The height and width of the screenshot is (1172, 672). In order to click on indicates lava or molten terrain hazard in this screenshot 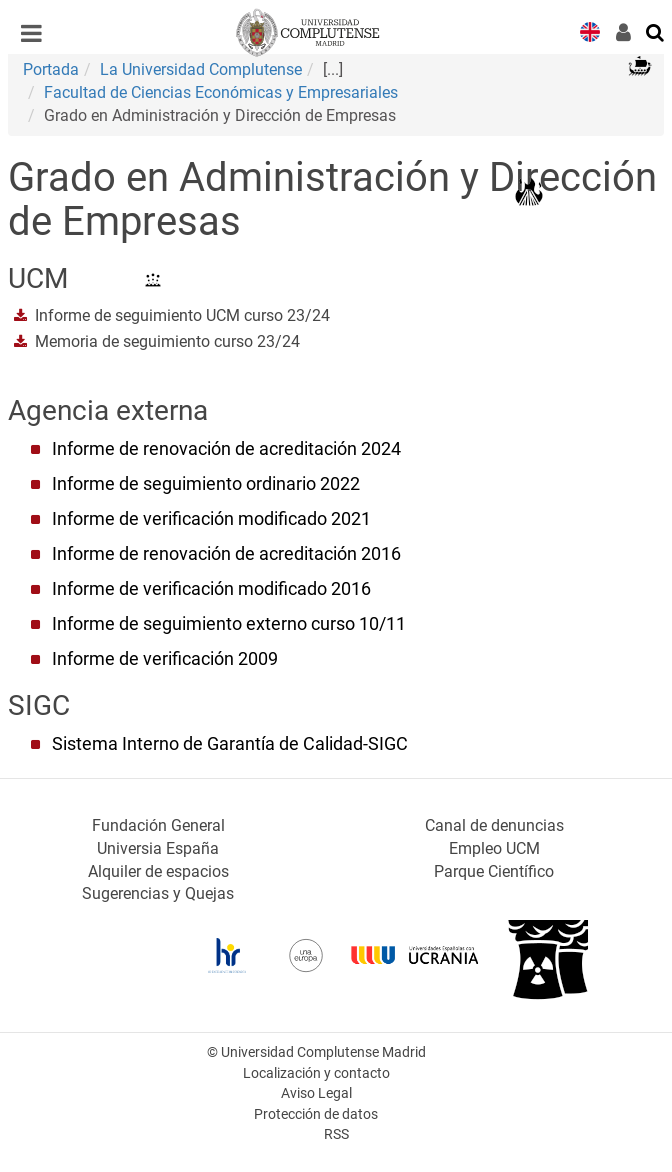, I will do `click(153, 280)`.